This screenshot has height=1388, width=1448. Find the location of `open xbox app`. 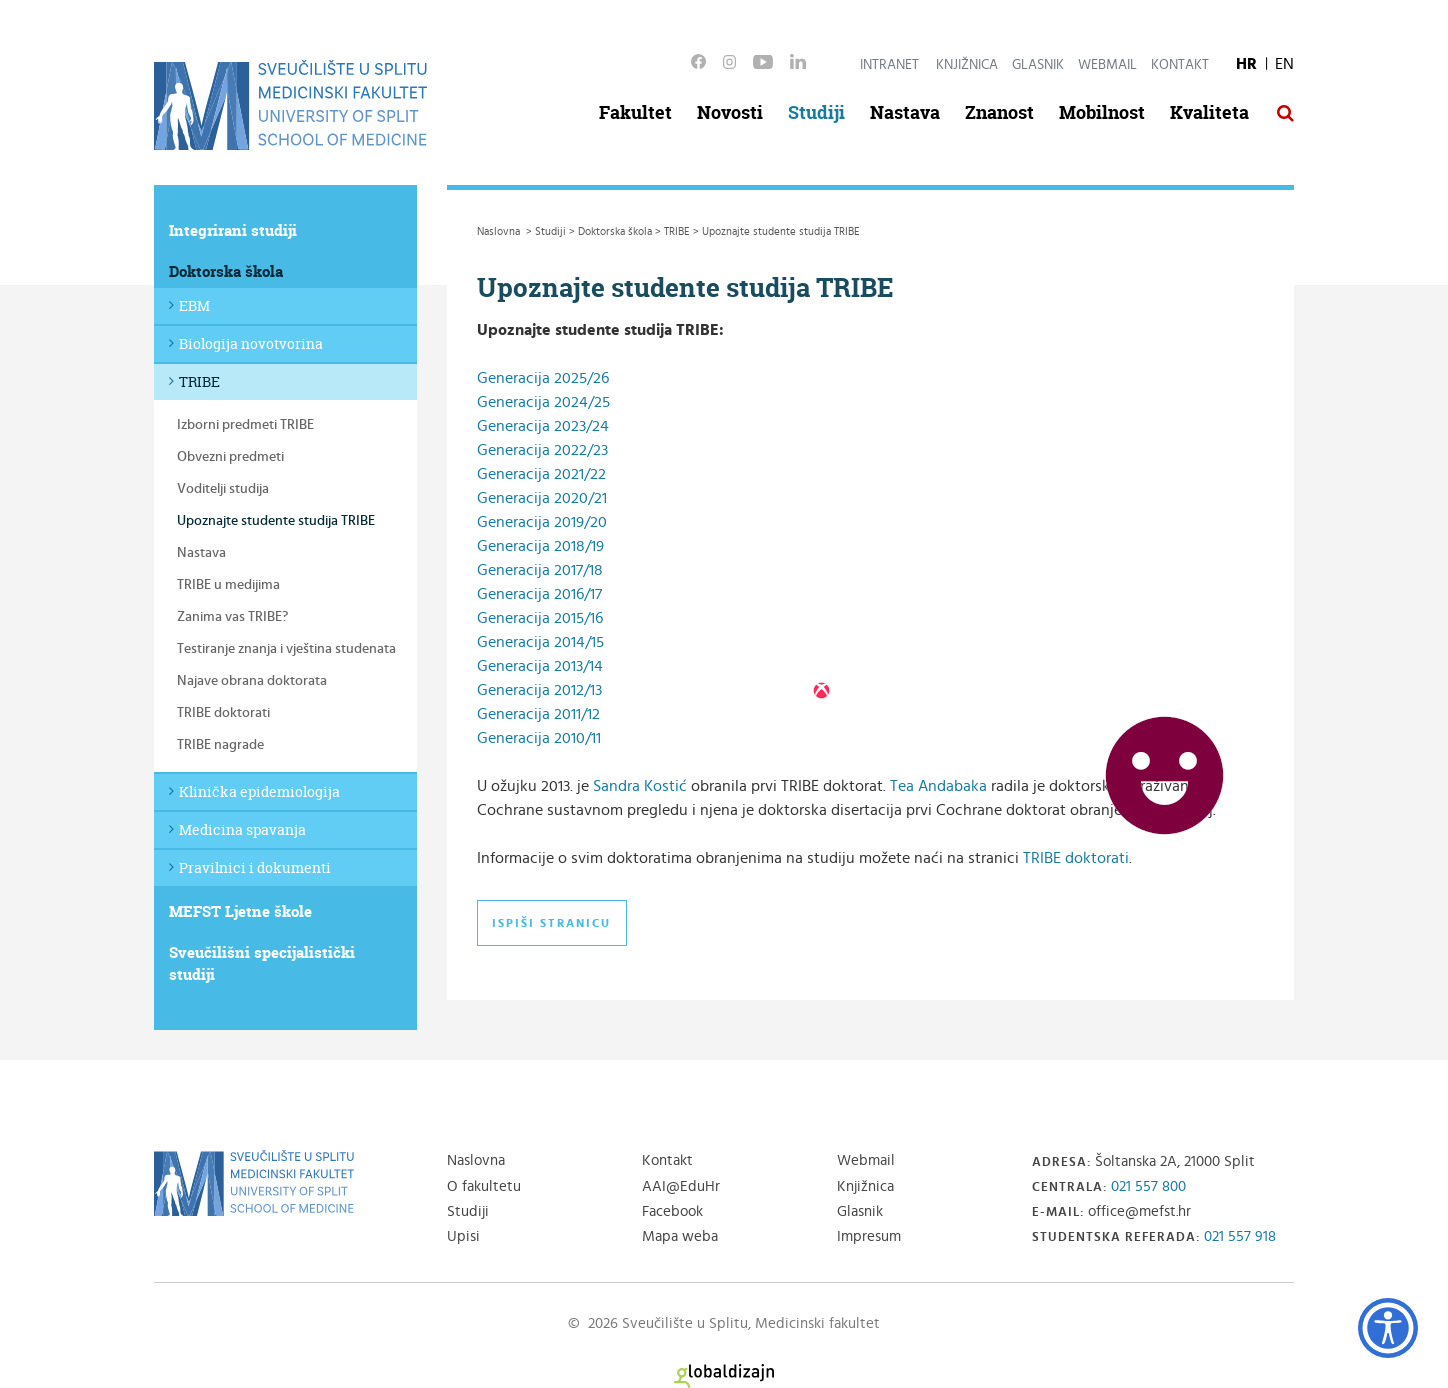

open xbox app is located at coordinates (821, 690).